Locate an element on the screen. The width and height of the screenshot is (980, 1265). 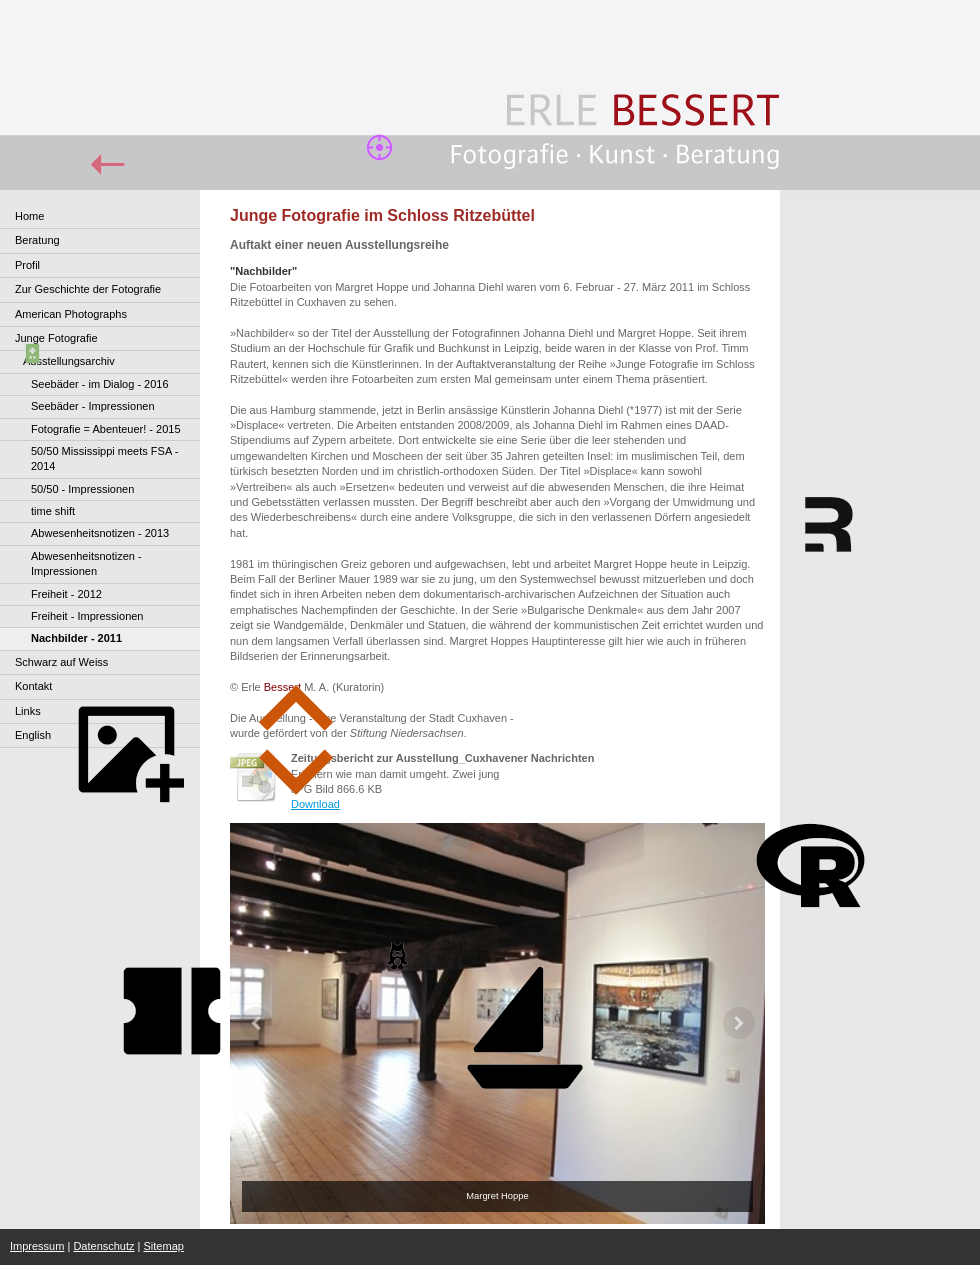
expand or collapse content vertically is located at coordinates (296, 740).